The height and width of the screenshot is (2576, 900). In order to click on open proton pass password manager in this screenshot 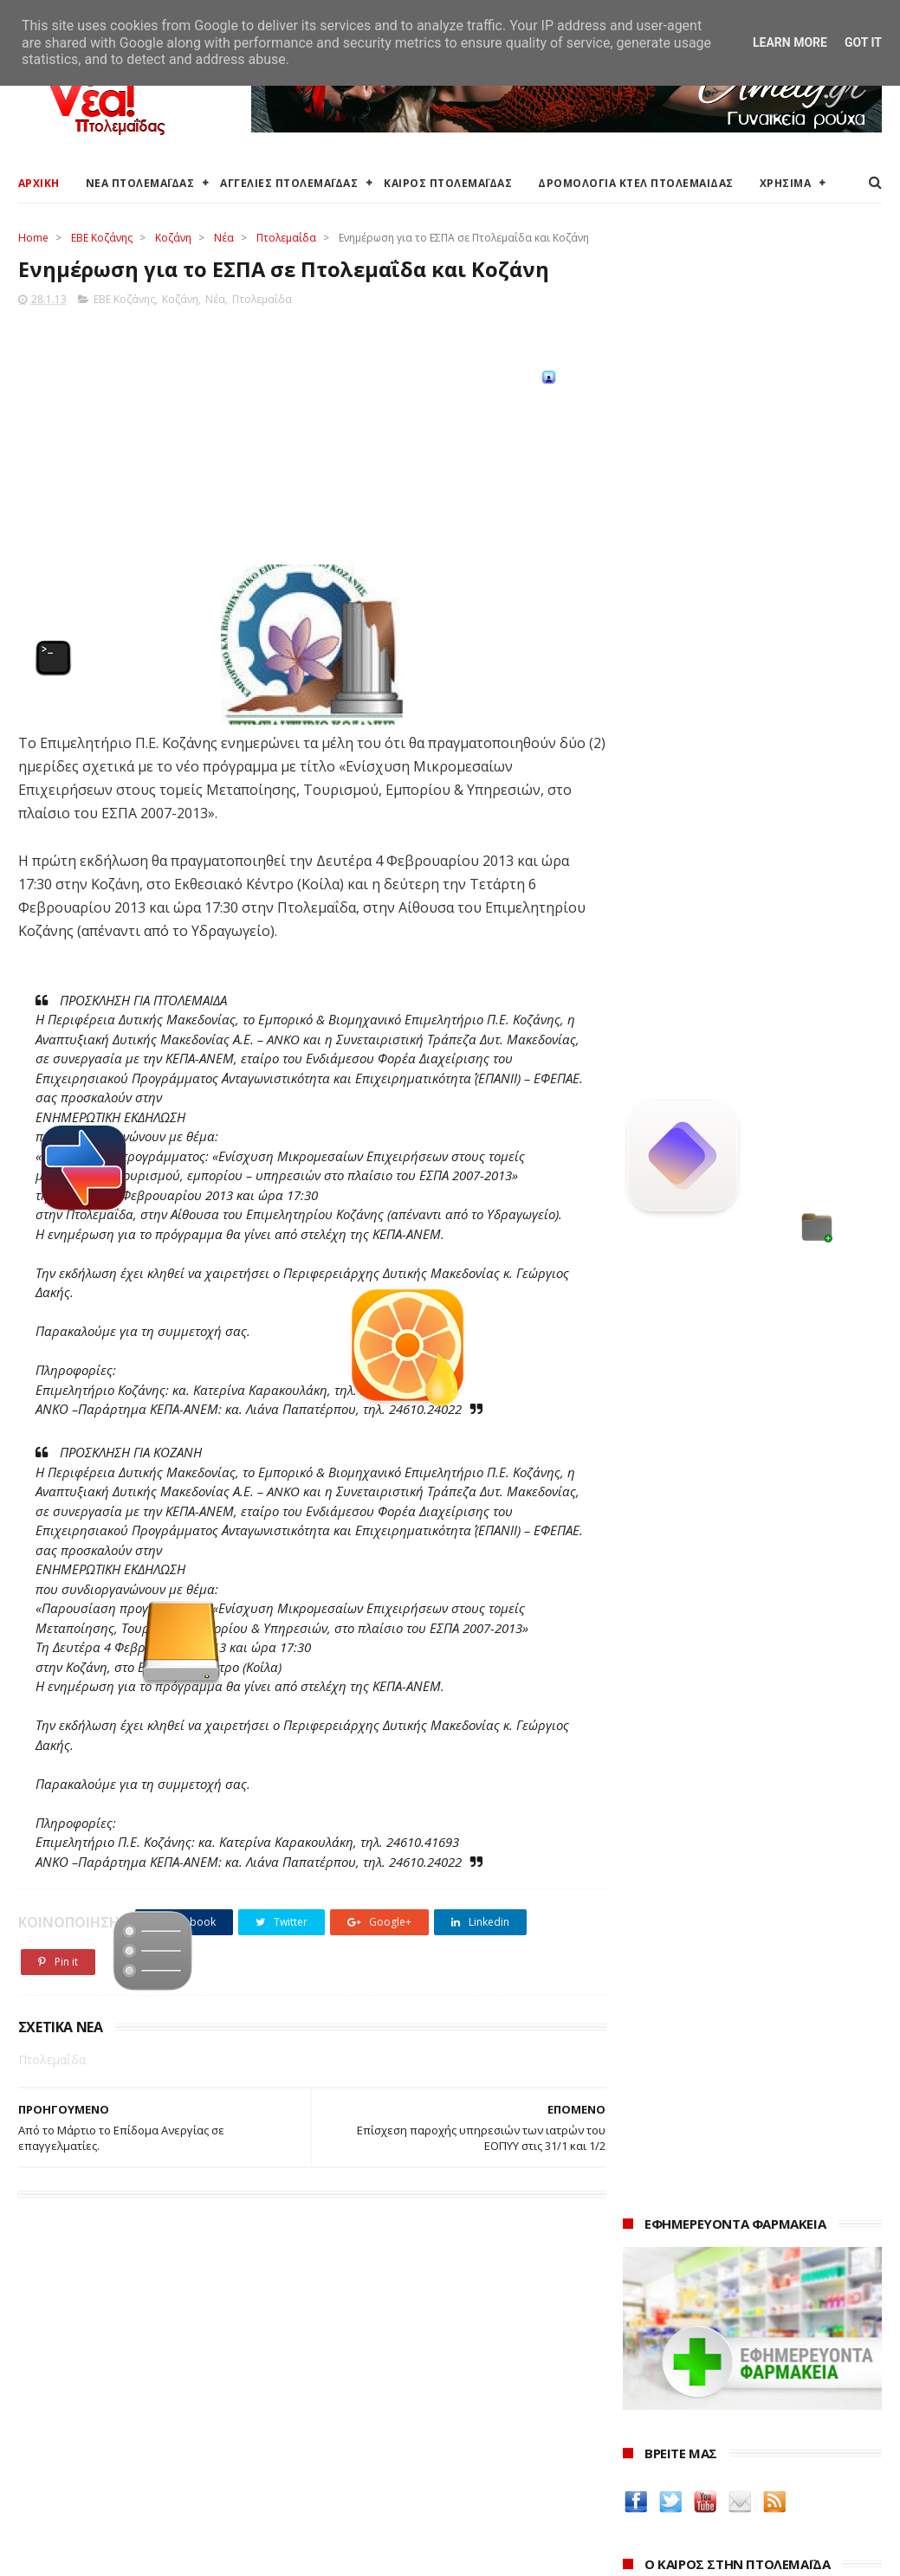, I will do `click(683, 1156)`.